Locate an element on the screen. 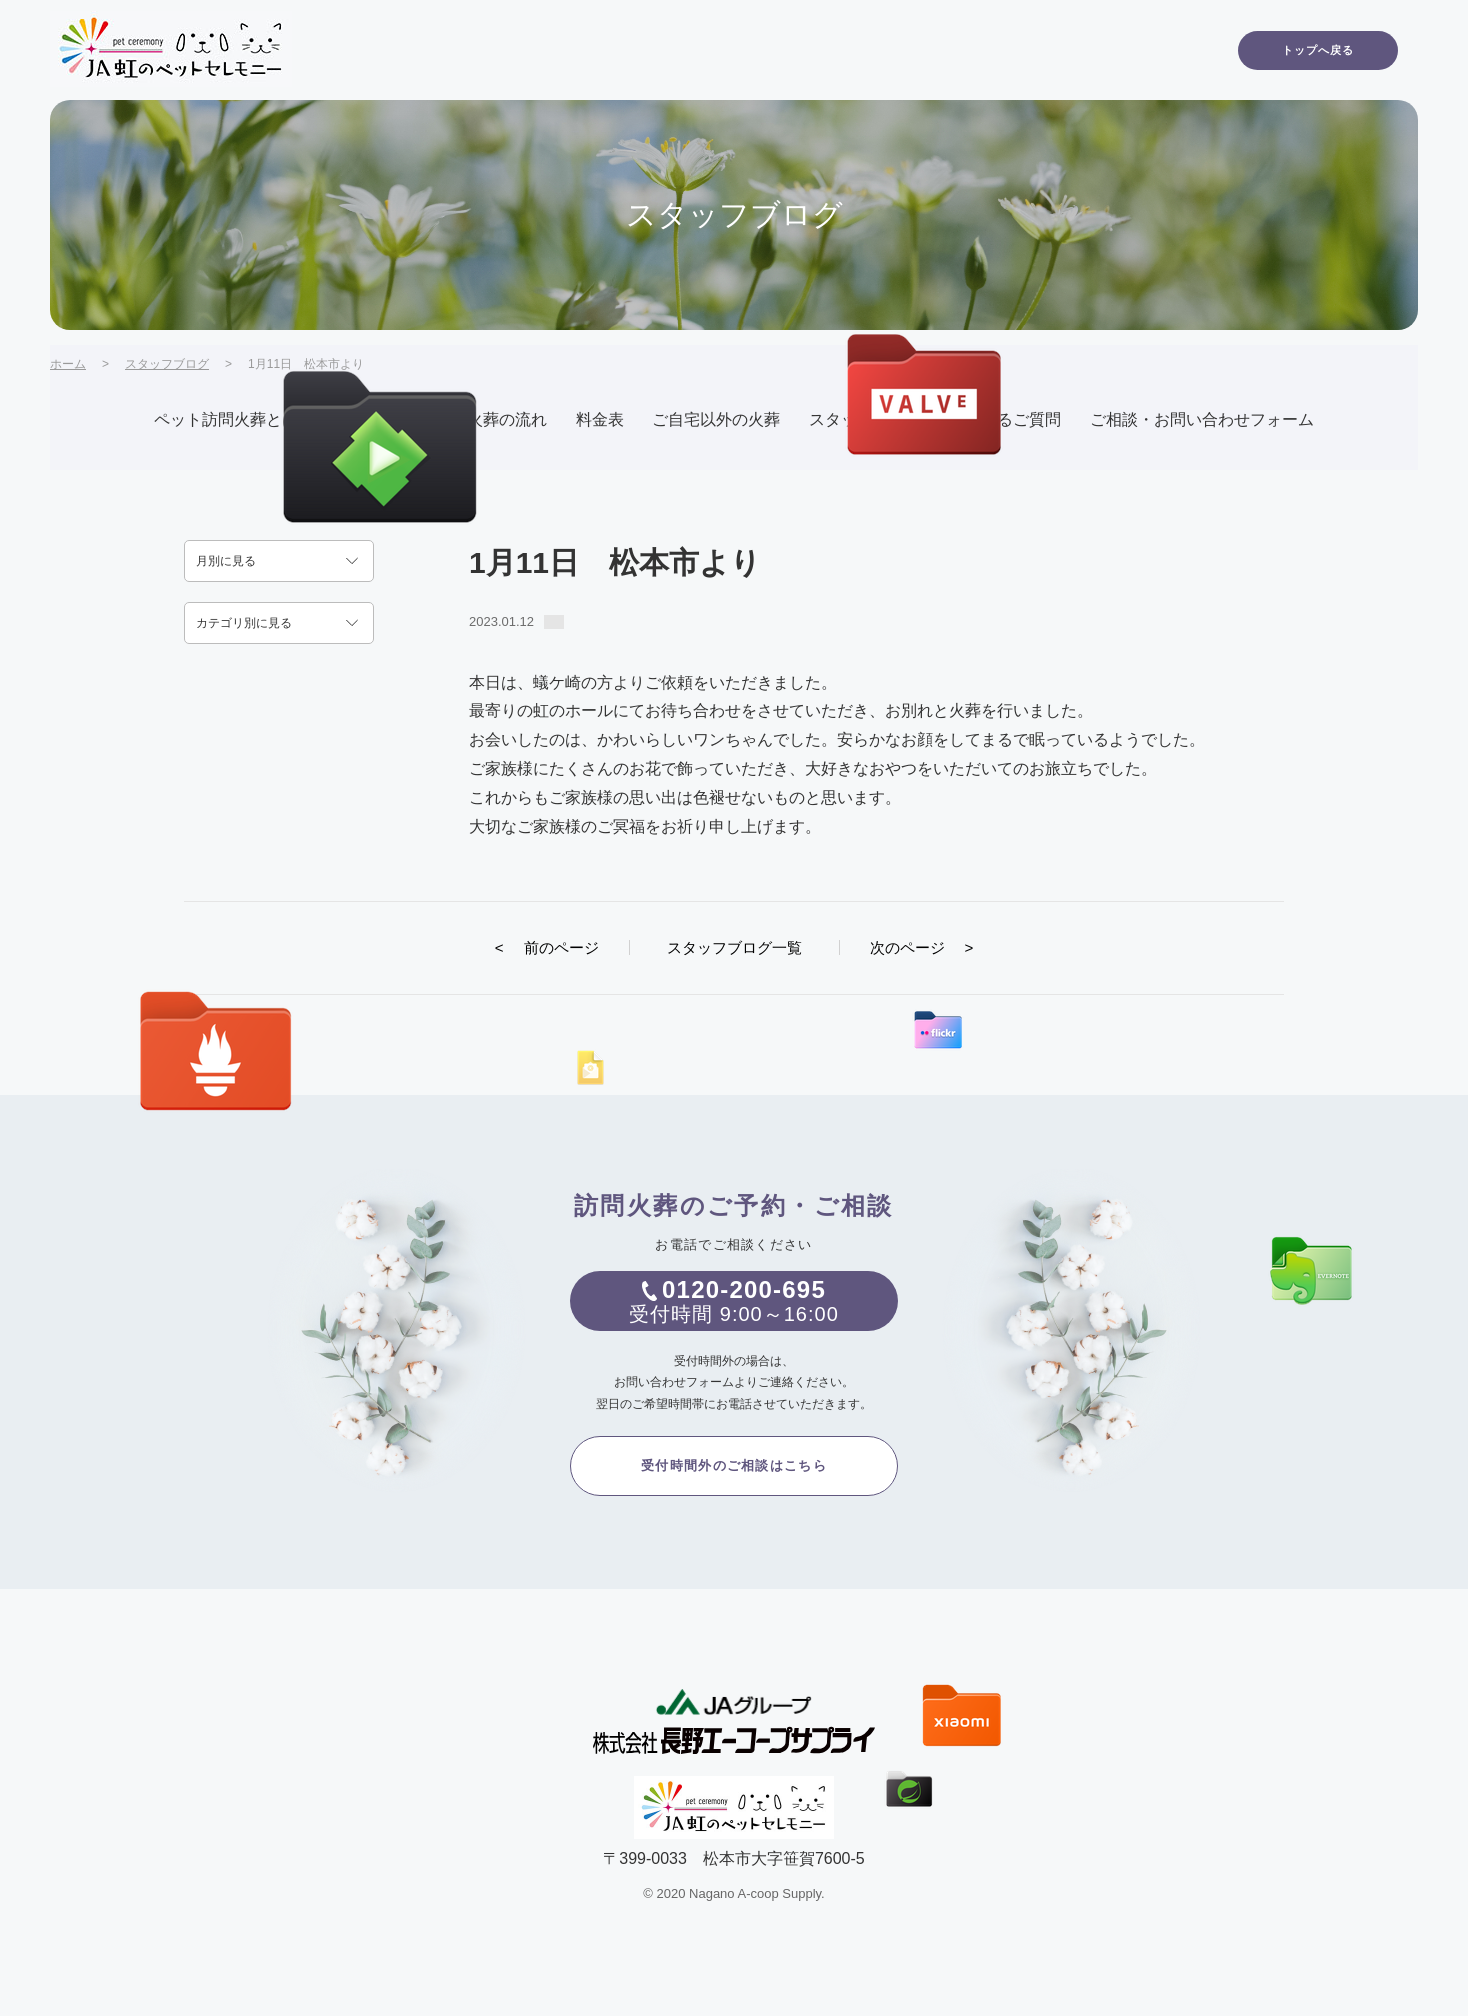 The width and height of the screenshot is (1468, 2016). open evernote folder is located at coordinates (1311, 1270).